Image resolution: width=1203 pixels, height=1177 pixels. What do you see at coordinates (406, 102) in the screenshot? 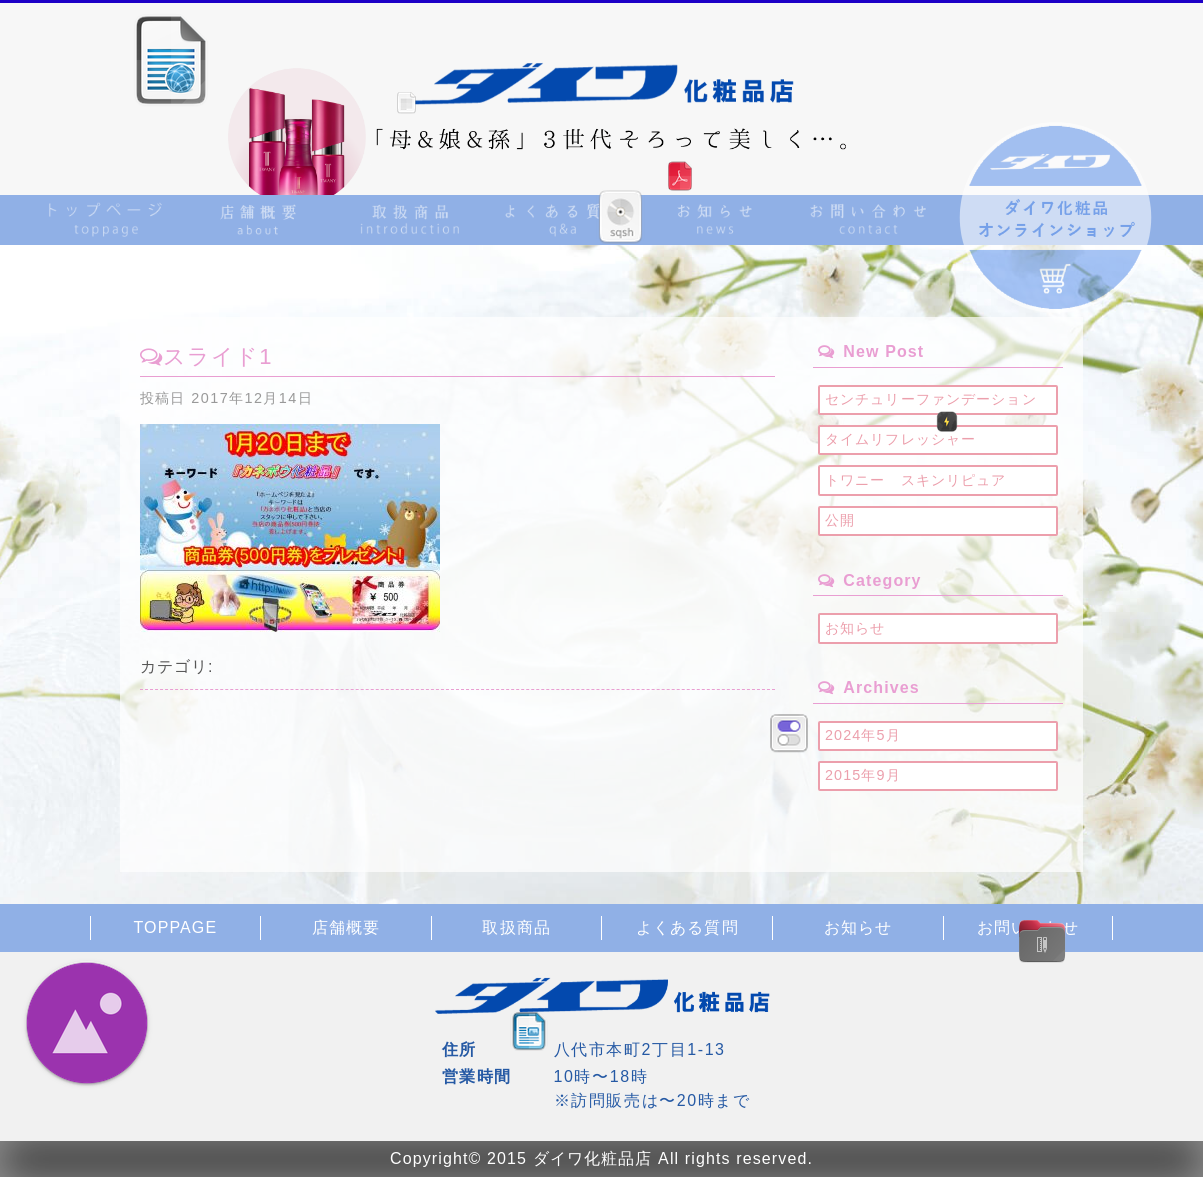
I see `open a plain text file` at bounding box center [406, 102].